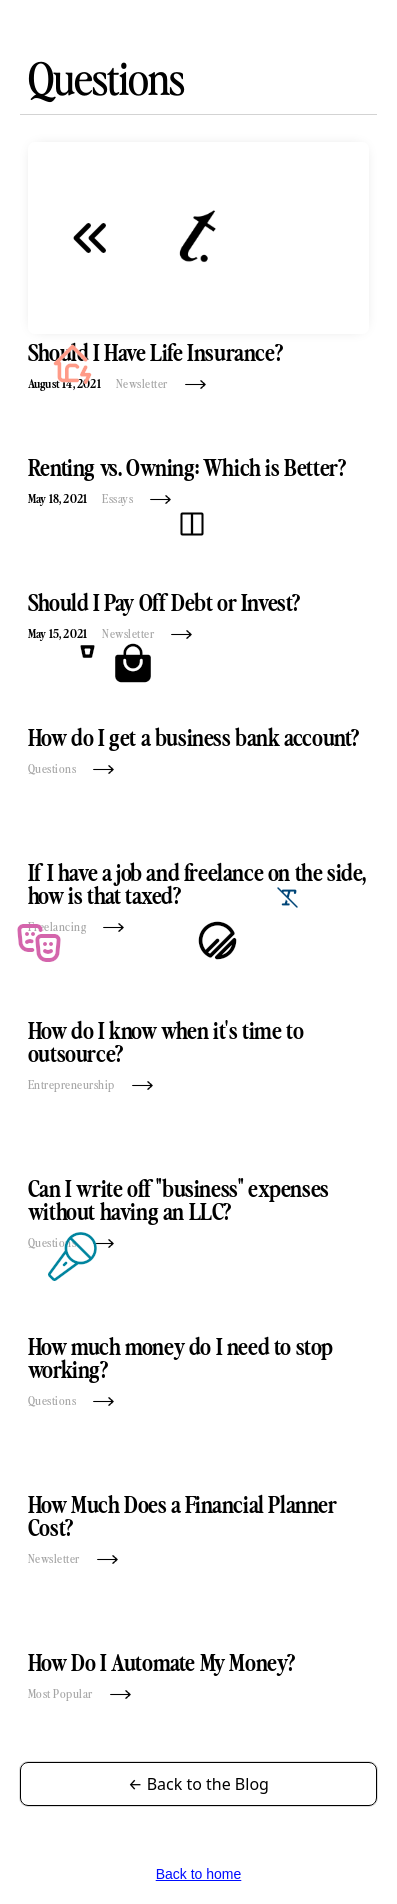  Describe the element at coordinates (39, 942) in the screenshot. I see `access theater or entertainment options` at that location.